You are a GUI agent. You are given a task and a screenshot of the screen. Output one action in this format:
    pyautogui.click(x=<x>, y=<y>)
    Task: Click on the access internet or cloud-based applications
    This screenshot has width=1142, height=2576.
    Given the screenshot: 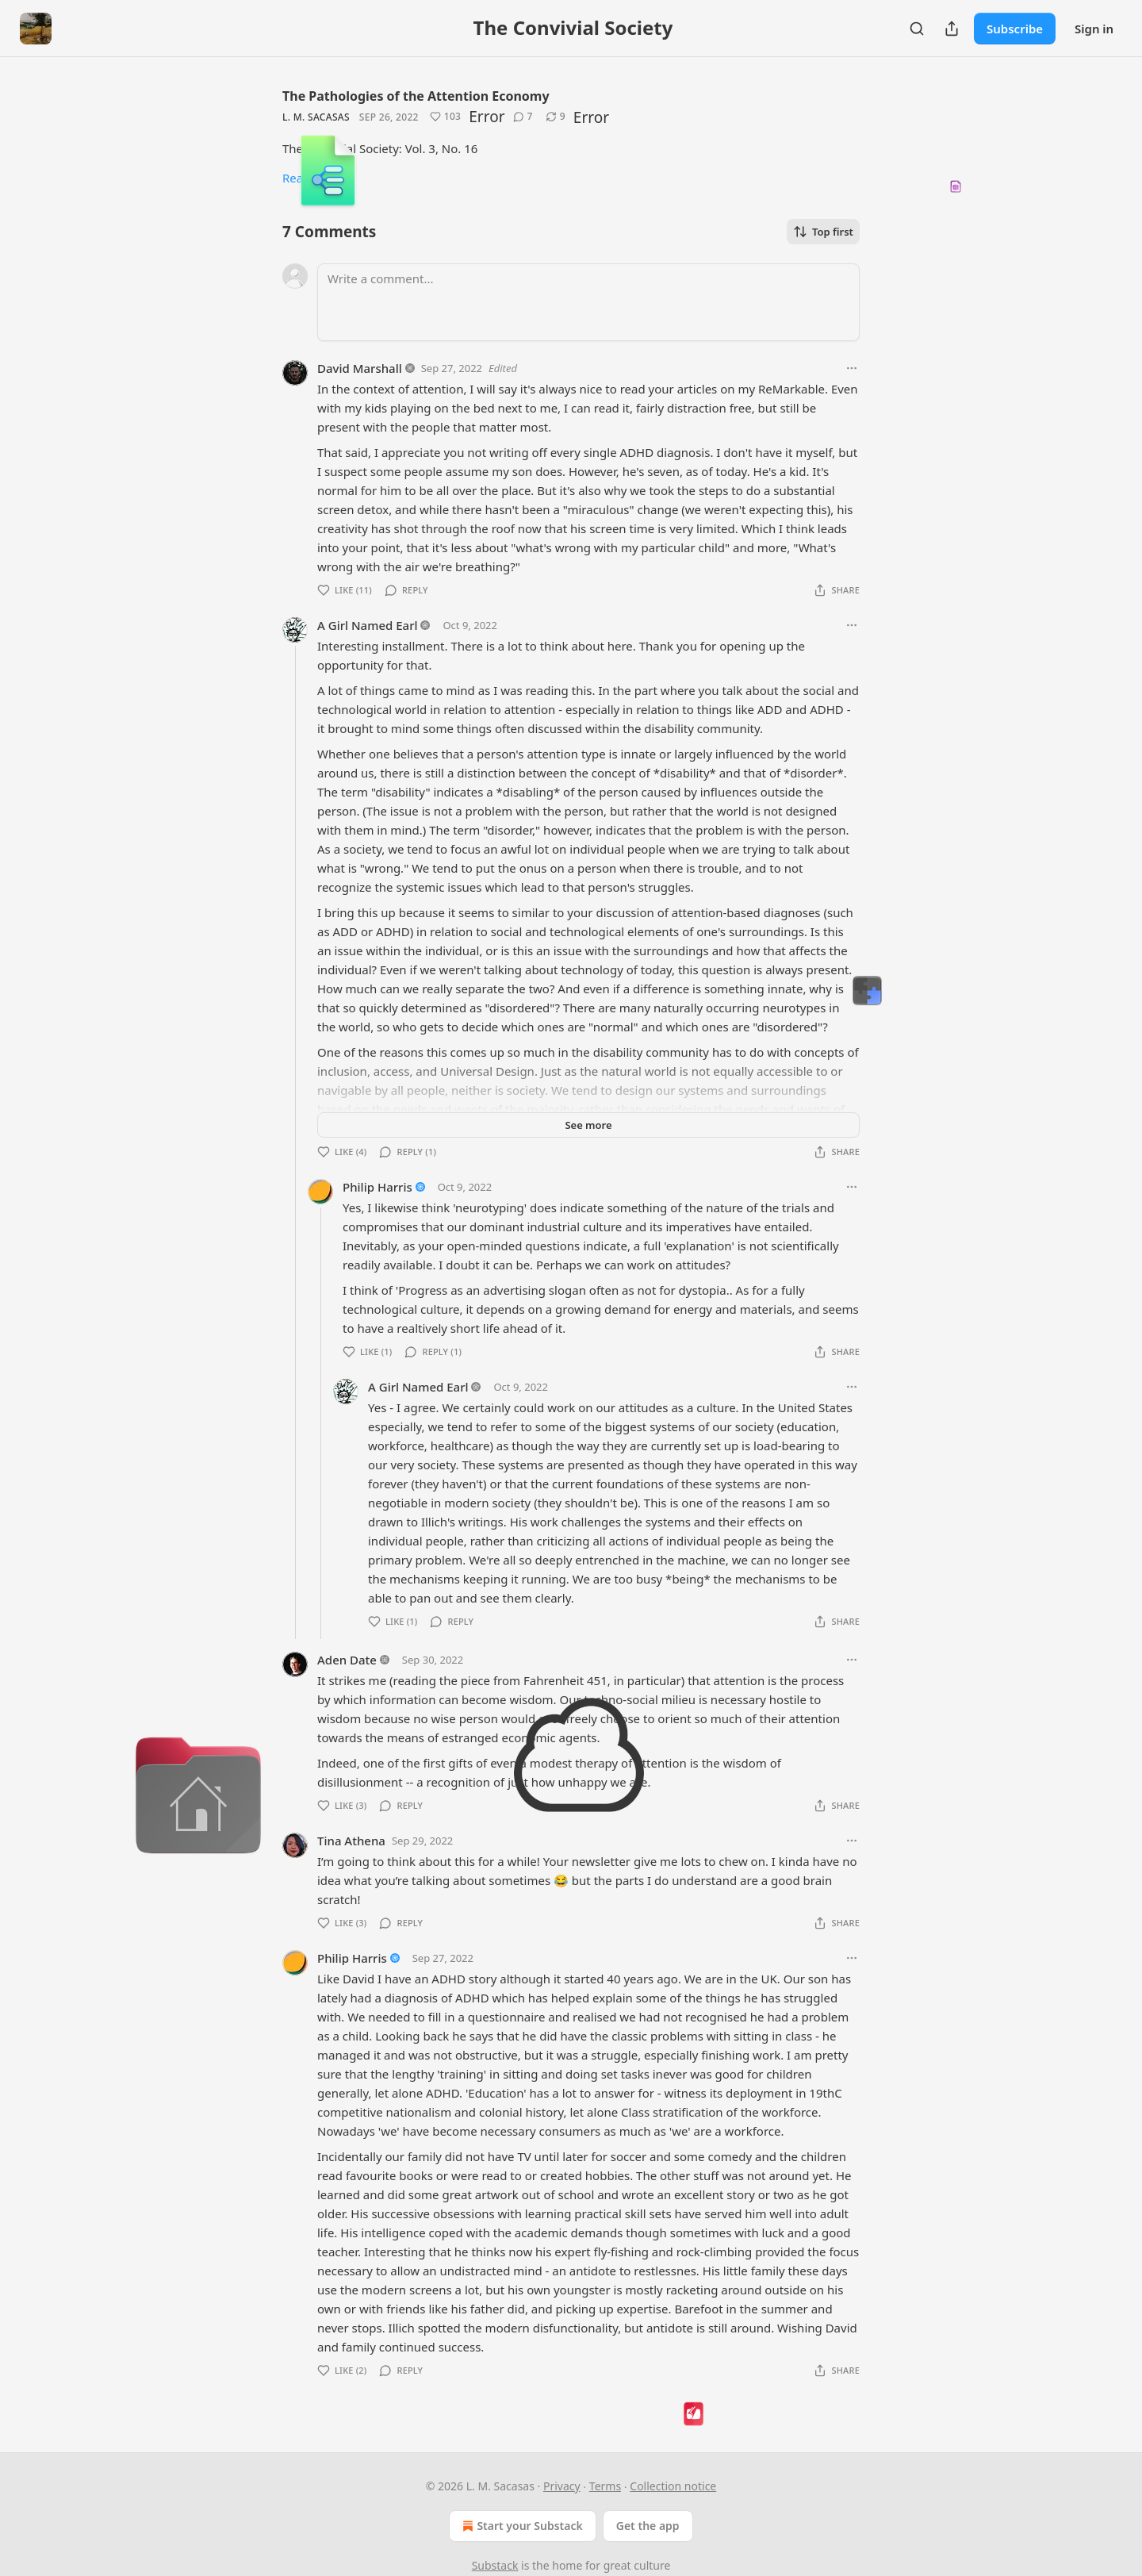 What is the action you would take?
    pyautogui.click(x=579, y=1755)
    